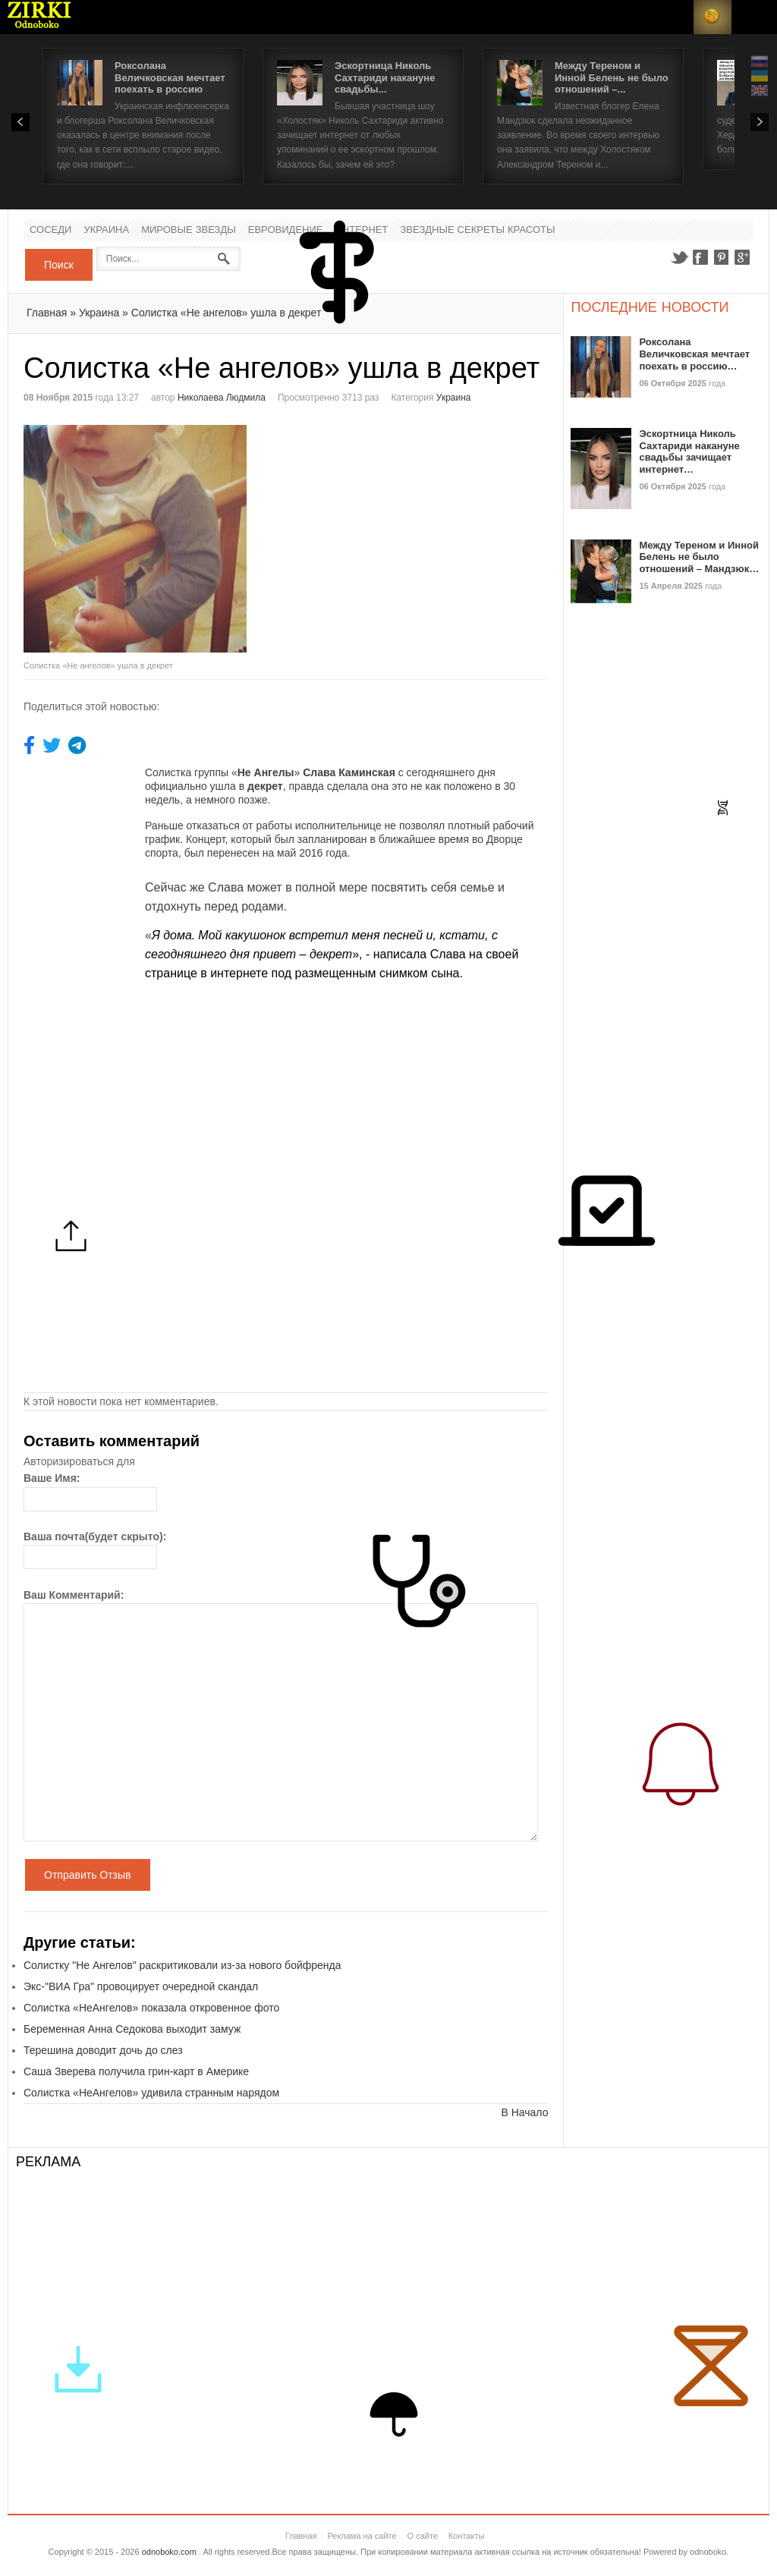  What do you see at coordinates (711, 2366) in the screenshot?
I see `indicates high time remaining on a timer or process` at bounding box center [711, 2366].